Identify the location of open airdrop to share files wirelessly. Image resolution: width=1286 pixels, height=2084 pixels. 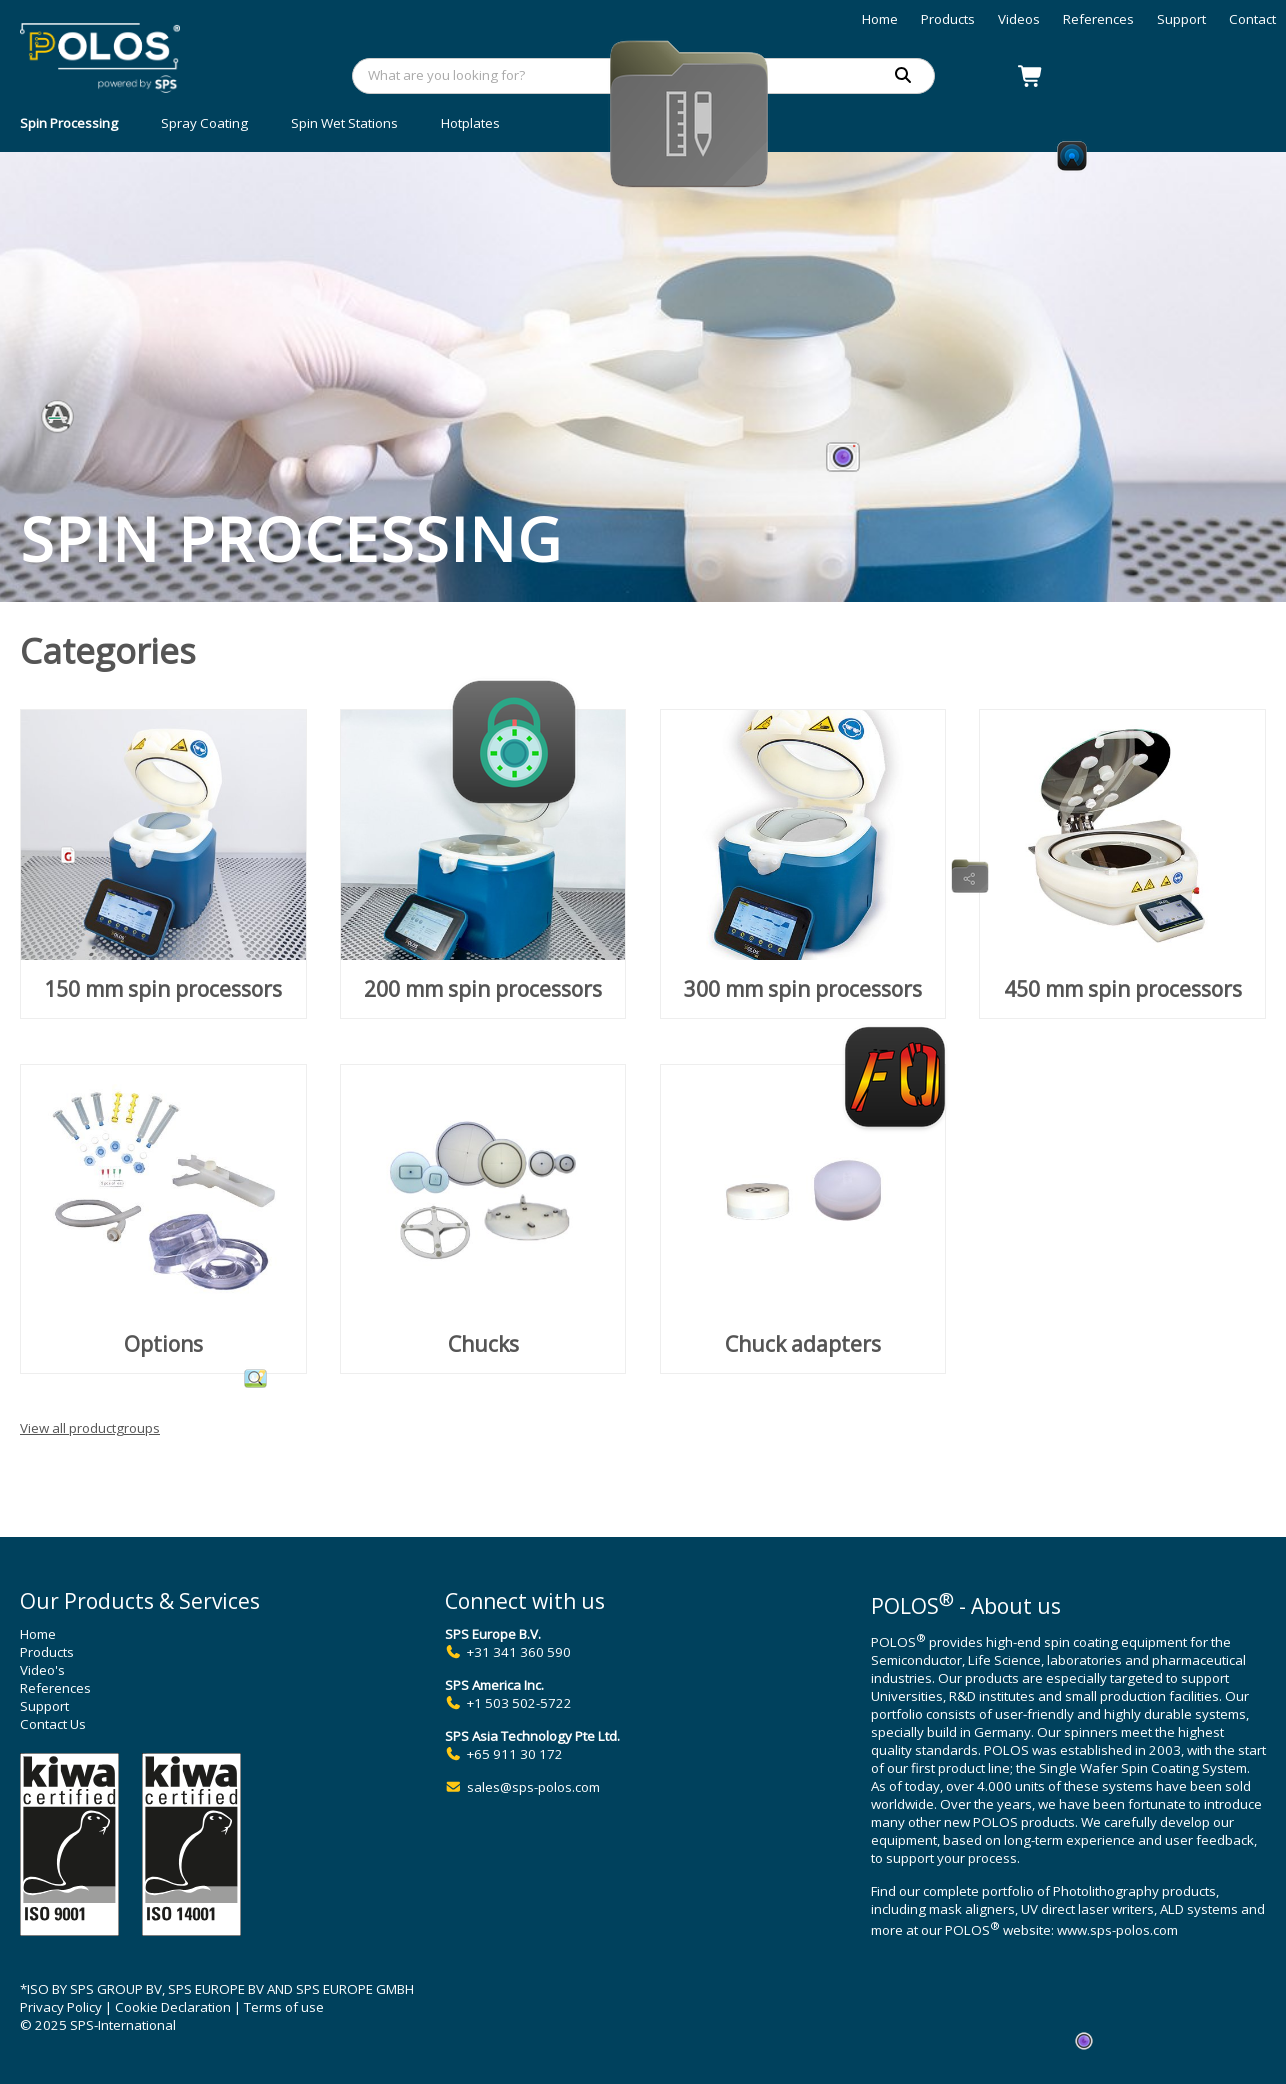
(1072, 156).